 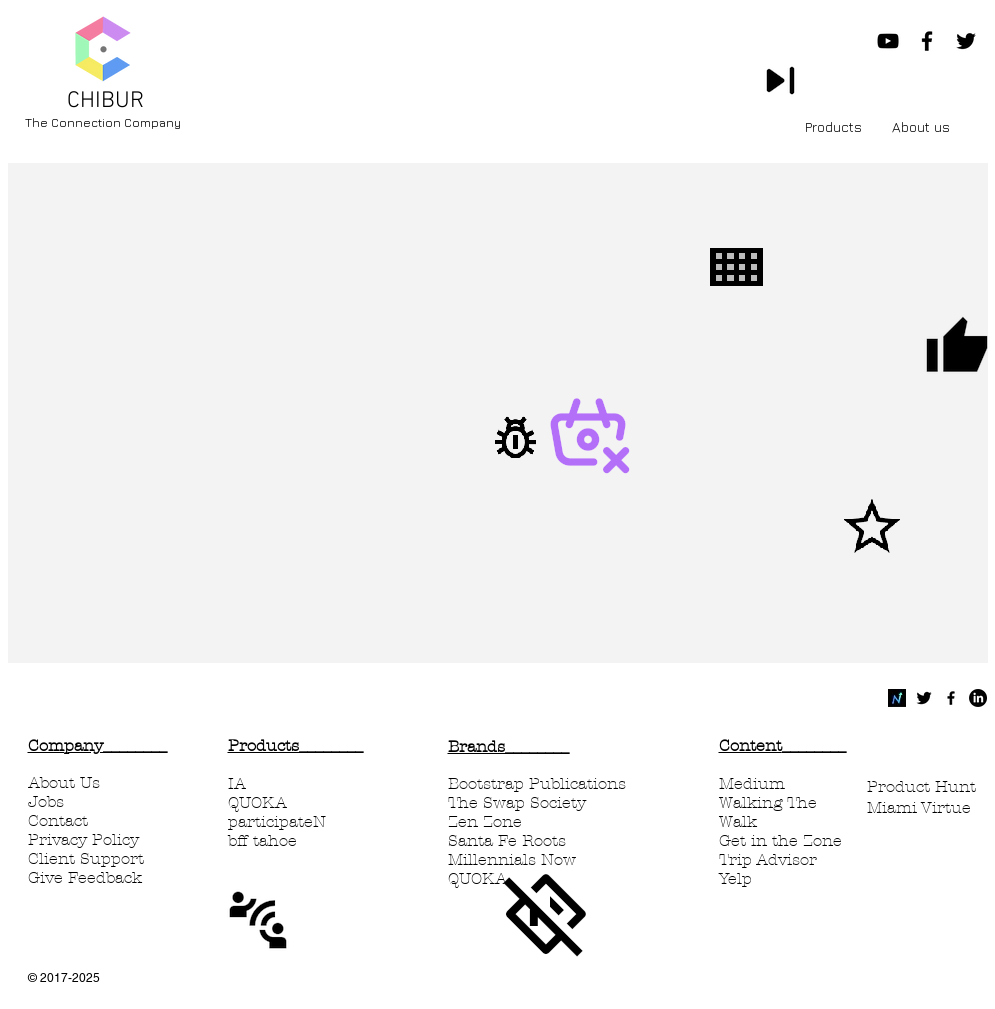 I want to click on connect with others remotely, so click(x=258, y=920).